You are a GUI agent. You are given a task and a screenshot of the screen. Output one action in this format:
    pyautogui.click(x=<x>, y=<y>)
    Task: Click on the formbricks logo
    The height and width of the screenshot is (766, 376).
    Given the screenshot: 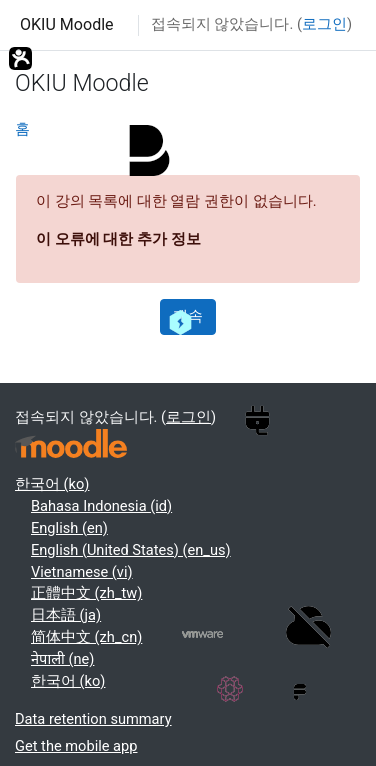 What is the action you would take?
    pyautogui.click(x=300, y=692)
    